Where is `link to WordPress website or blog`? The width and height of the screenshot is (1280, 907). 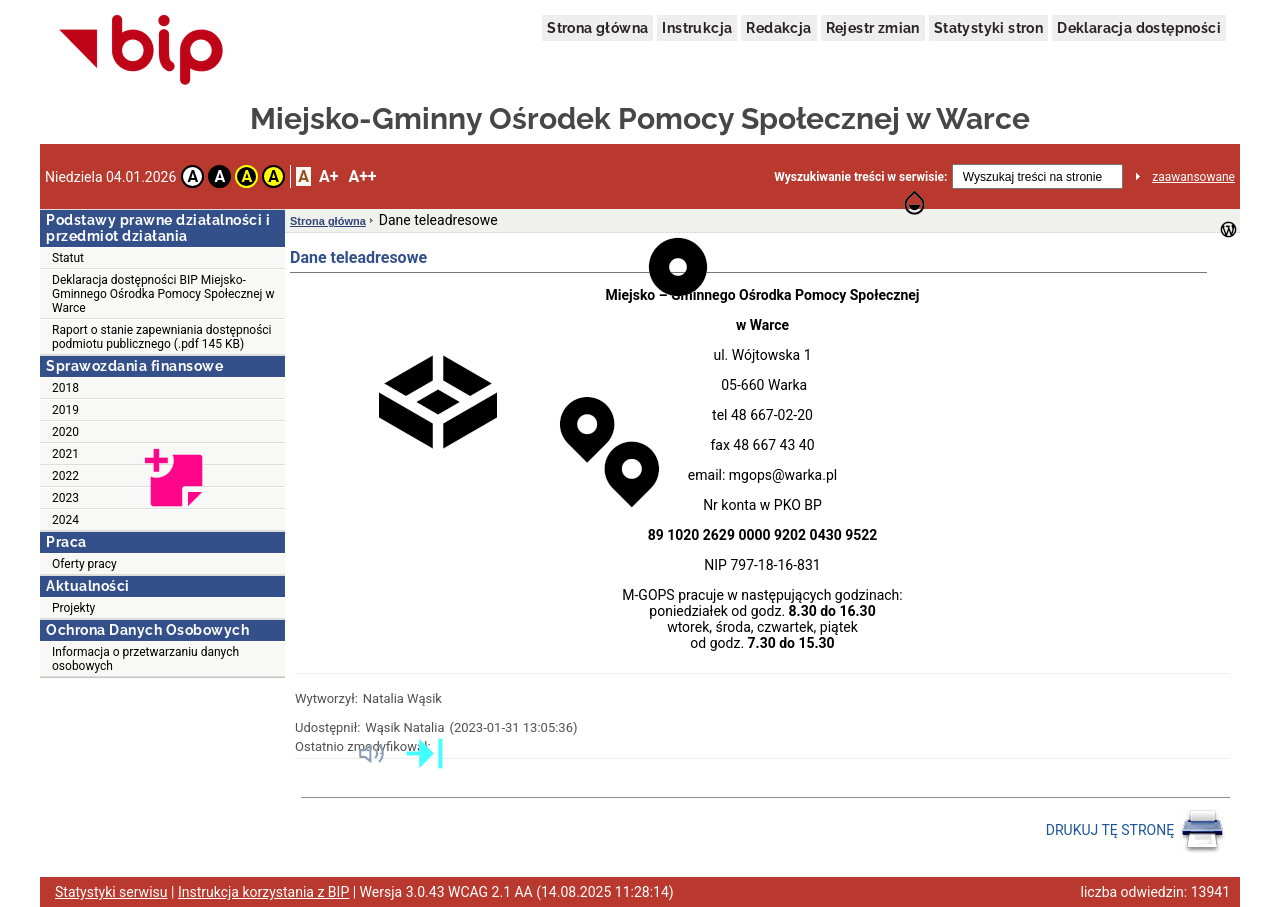 link to WordPress website or blog is located at coordinates (1228, 229).